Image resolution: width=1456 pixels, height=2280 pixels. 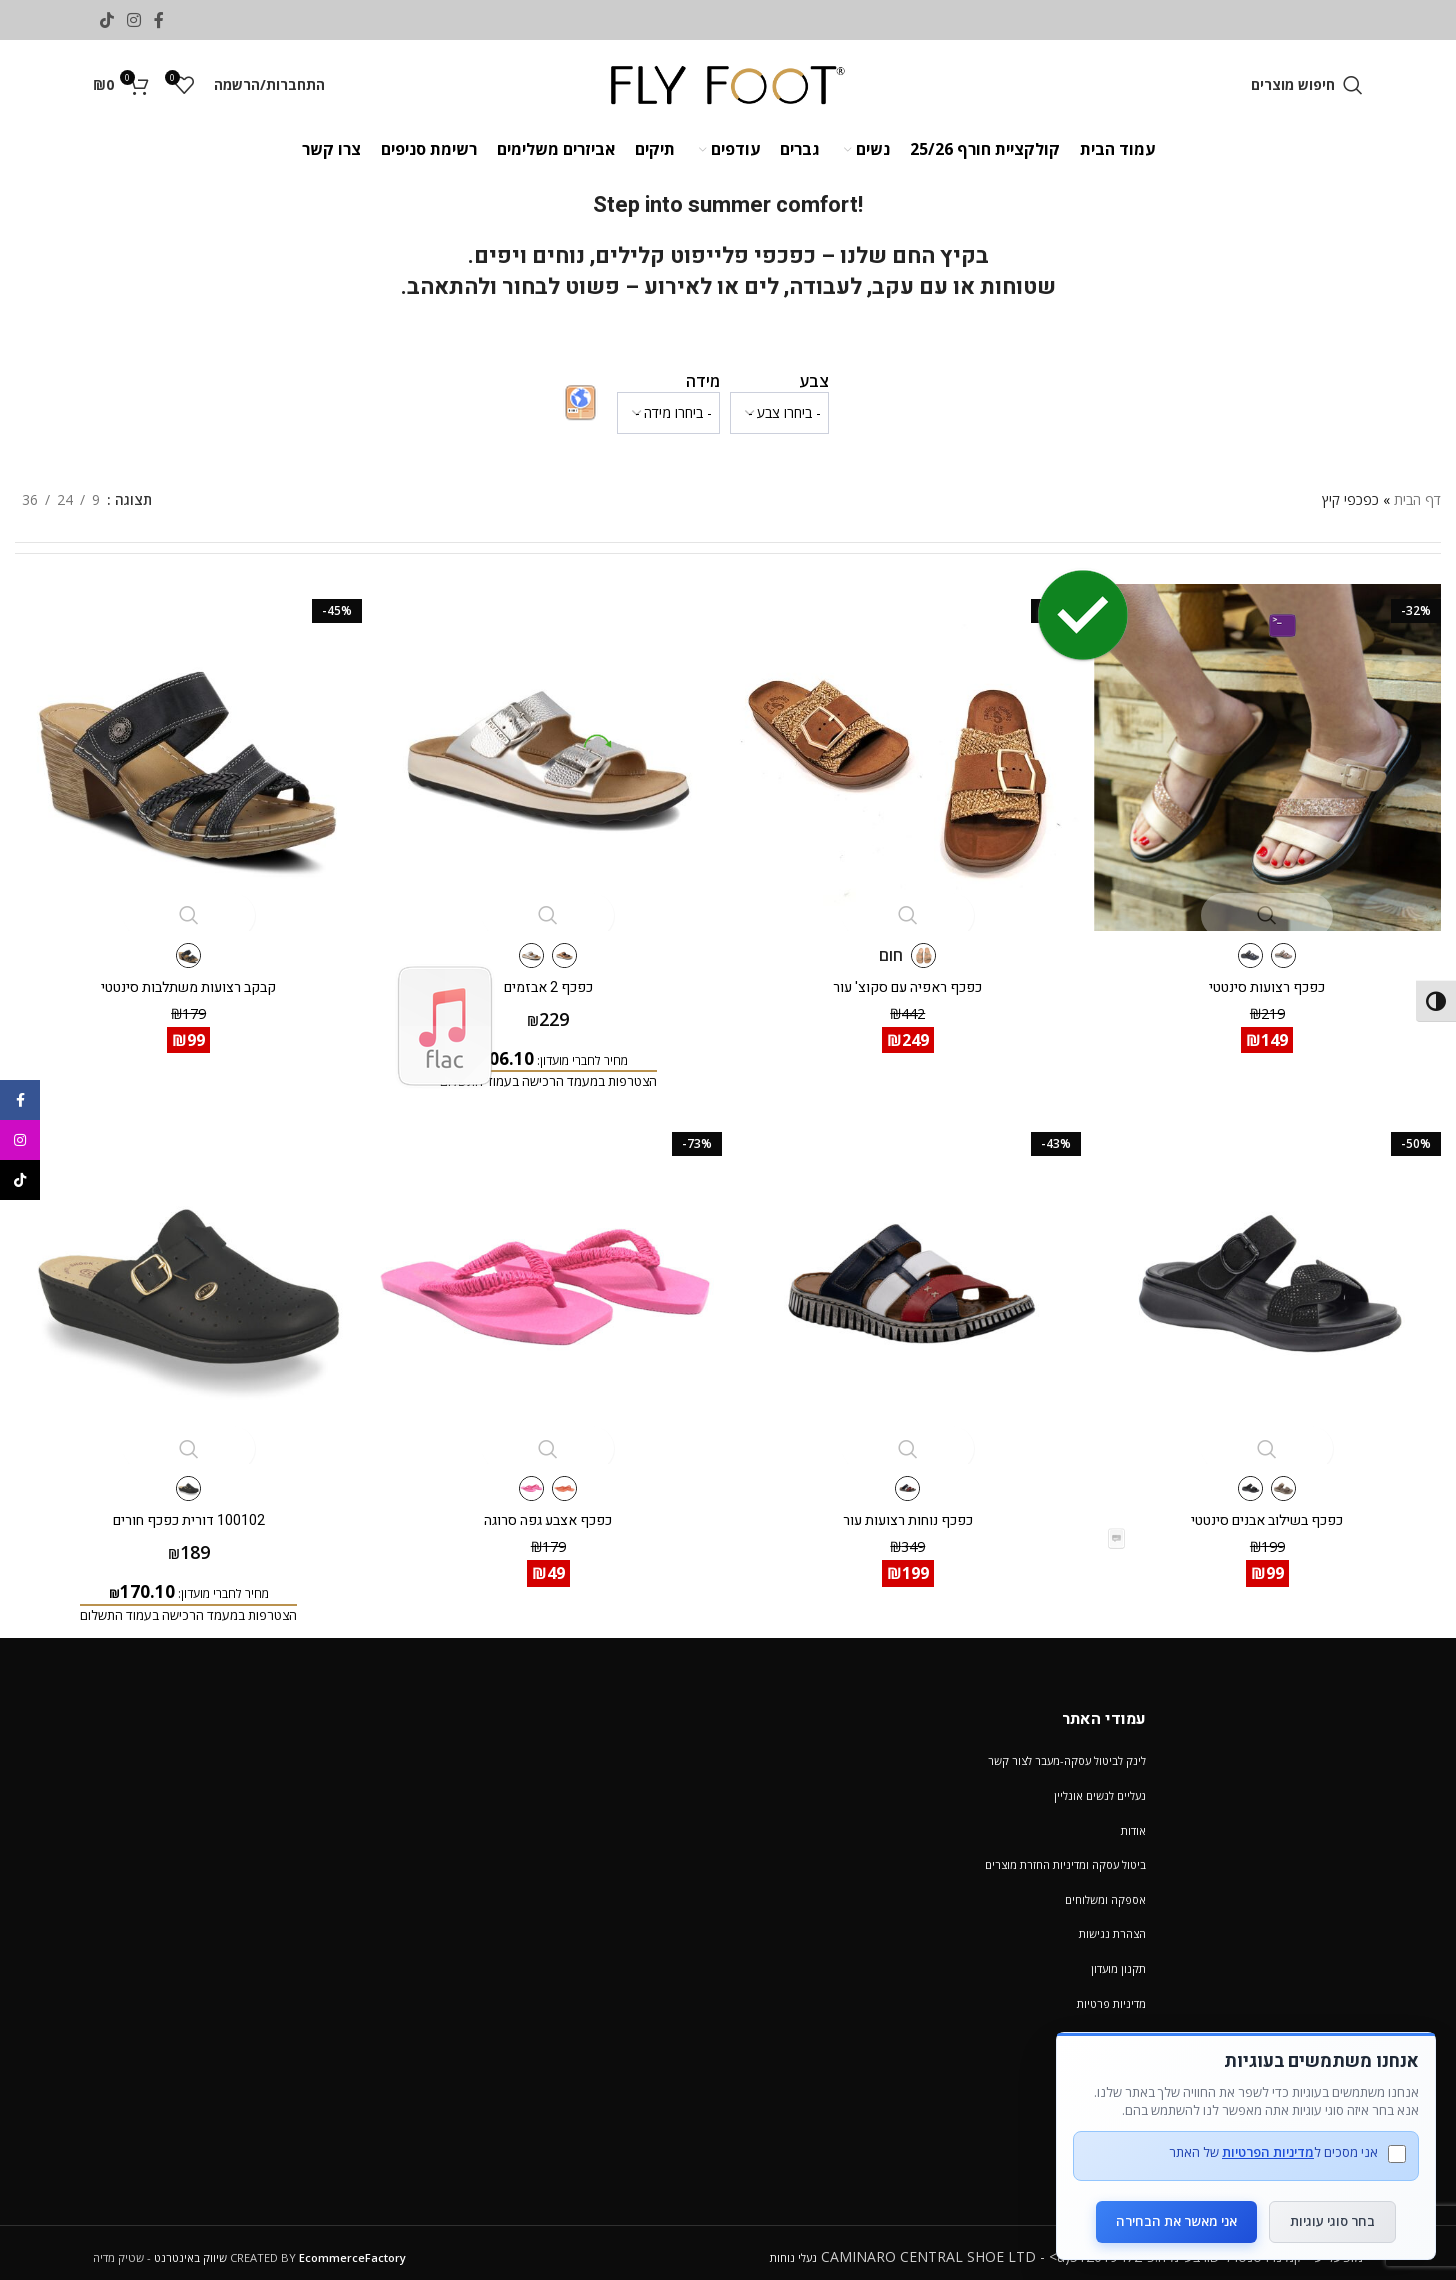 I want to click on a flac audio file, so click(x=445, y=1026).